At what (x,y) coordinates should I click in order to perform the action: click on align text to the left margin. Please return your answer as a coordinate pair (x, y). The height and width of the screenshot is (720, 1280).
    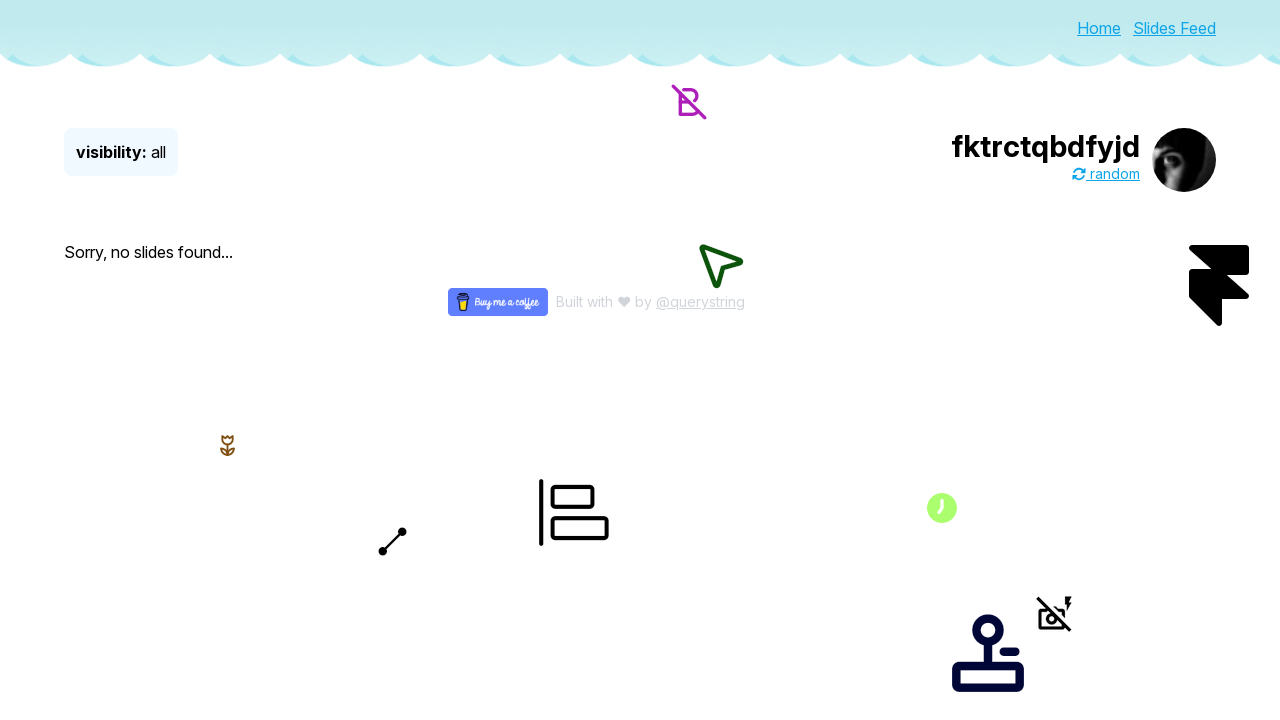
    Looking at the image, I should click on (572, 512).